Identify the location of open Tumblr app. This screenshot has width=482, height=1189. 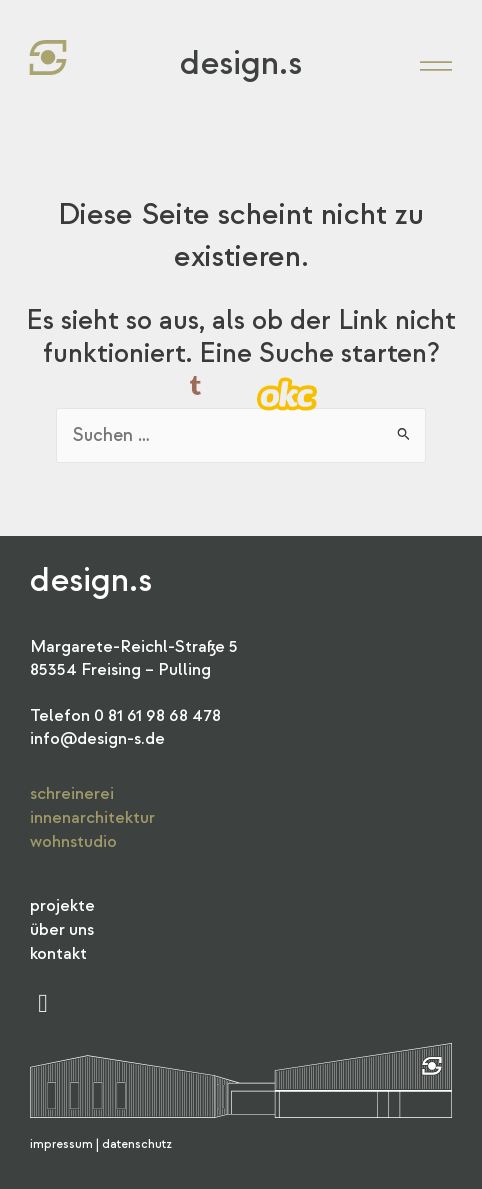
(195, 385).